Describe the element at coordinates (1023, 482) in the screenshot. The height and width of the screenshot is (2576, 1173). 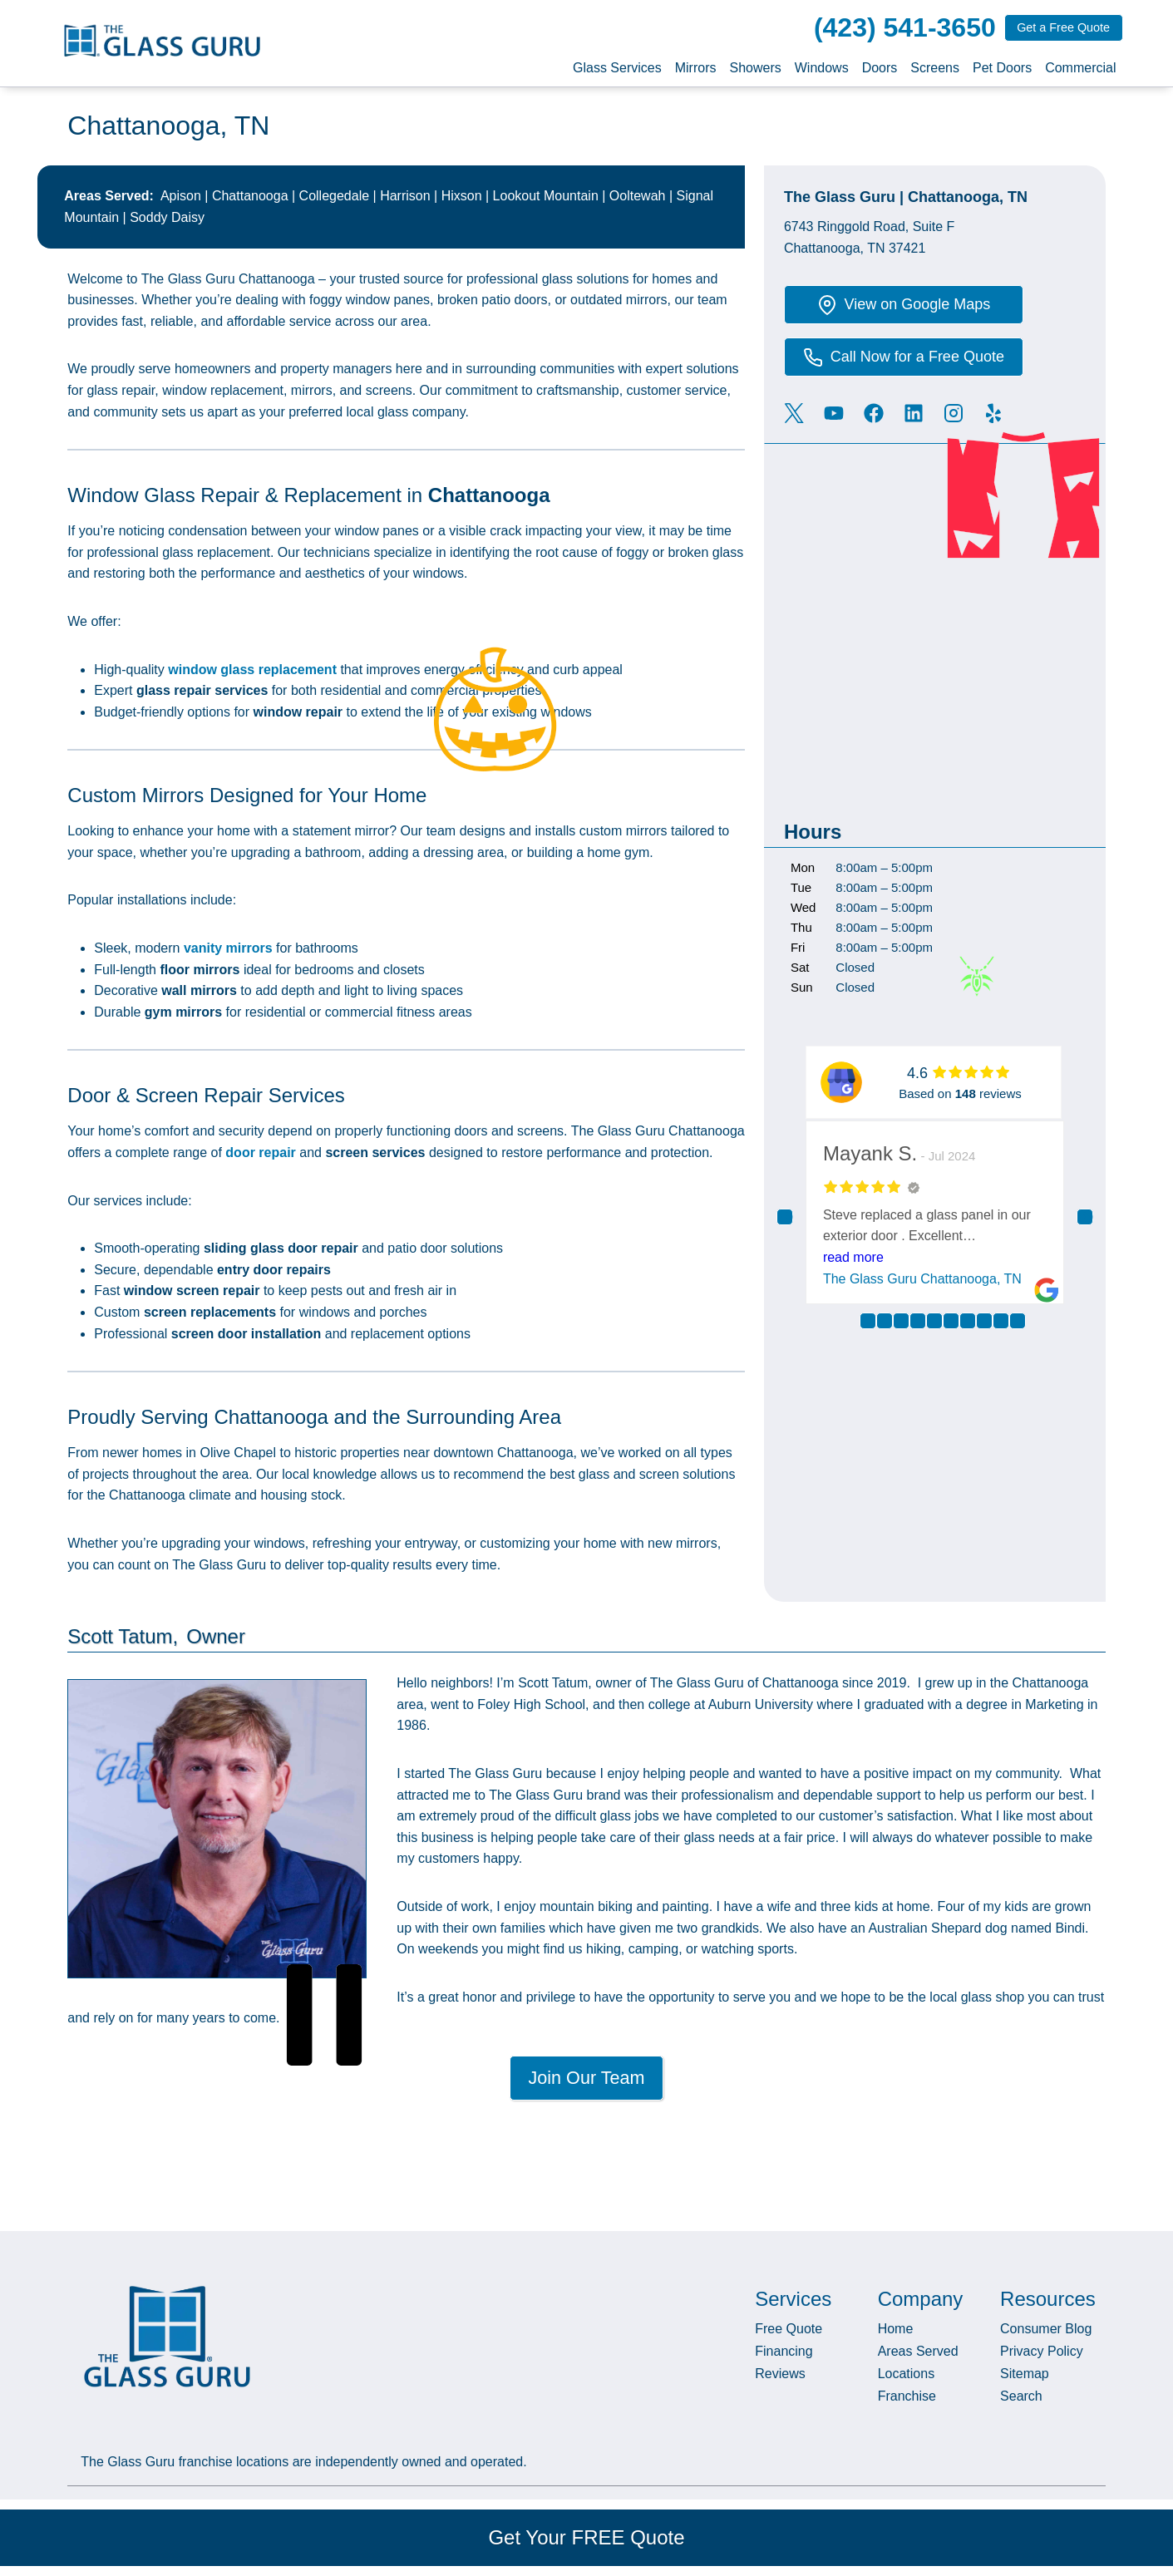
I see `indicates a dangerous terrain or obstacle ahead` at that location.